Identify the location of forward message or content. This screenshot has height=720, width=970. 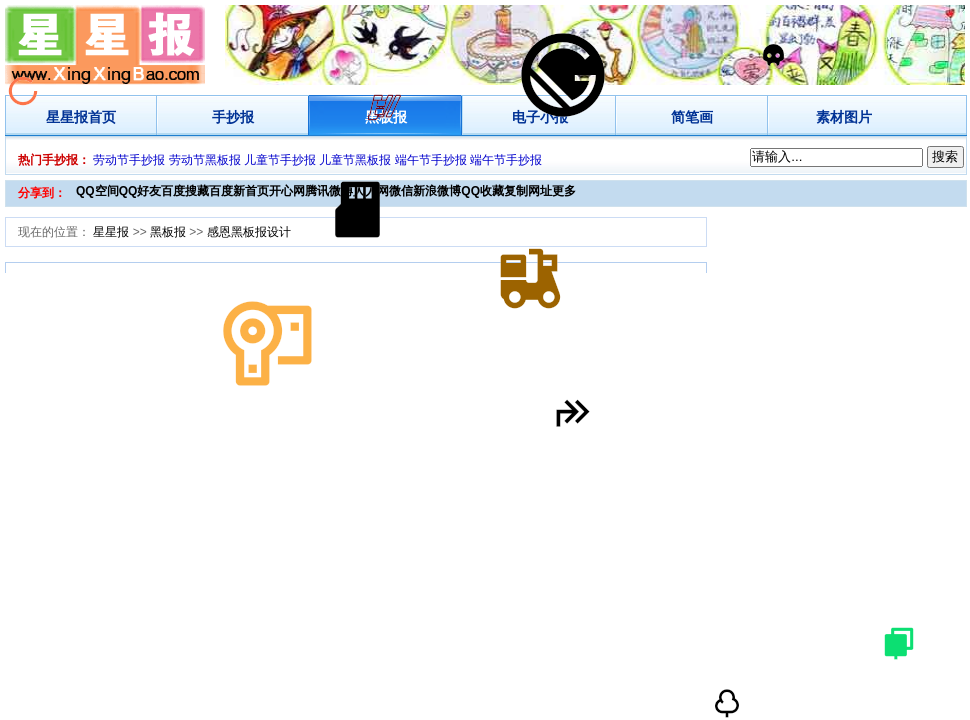
(571, 413).